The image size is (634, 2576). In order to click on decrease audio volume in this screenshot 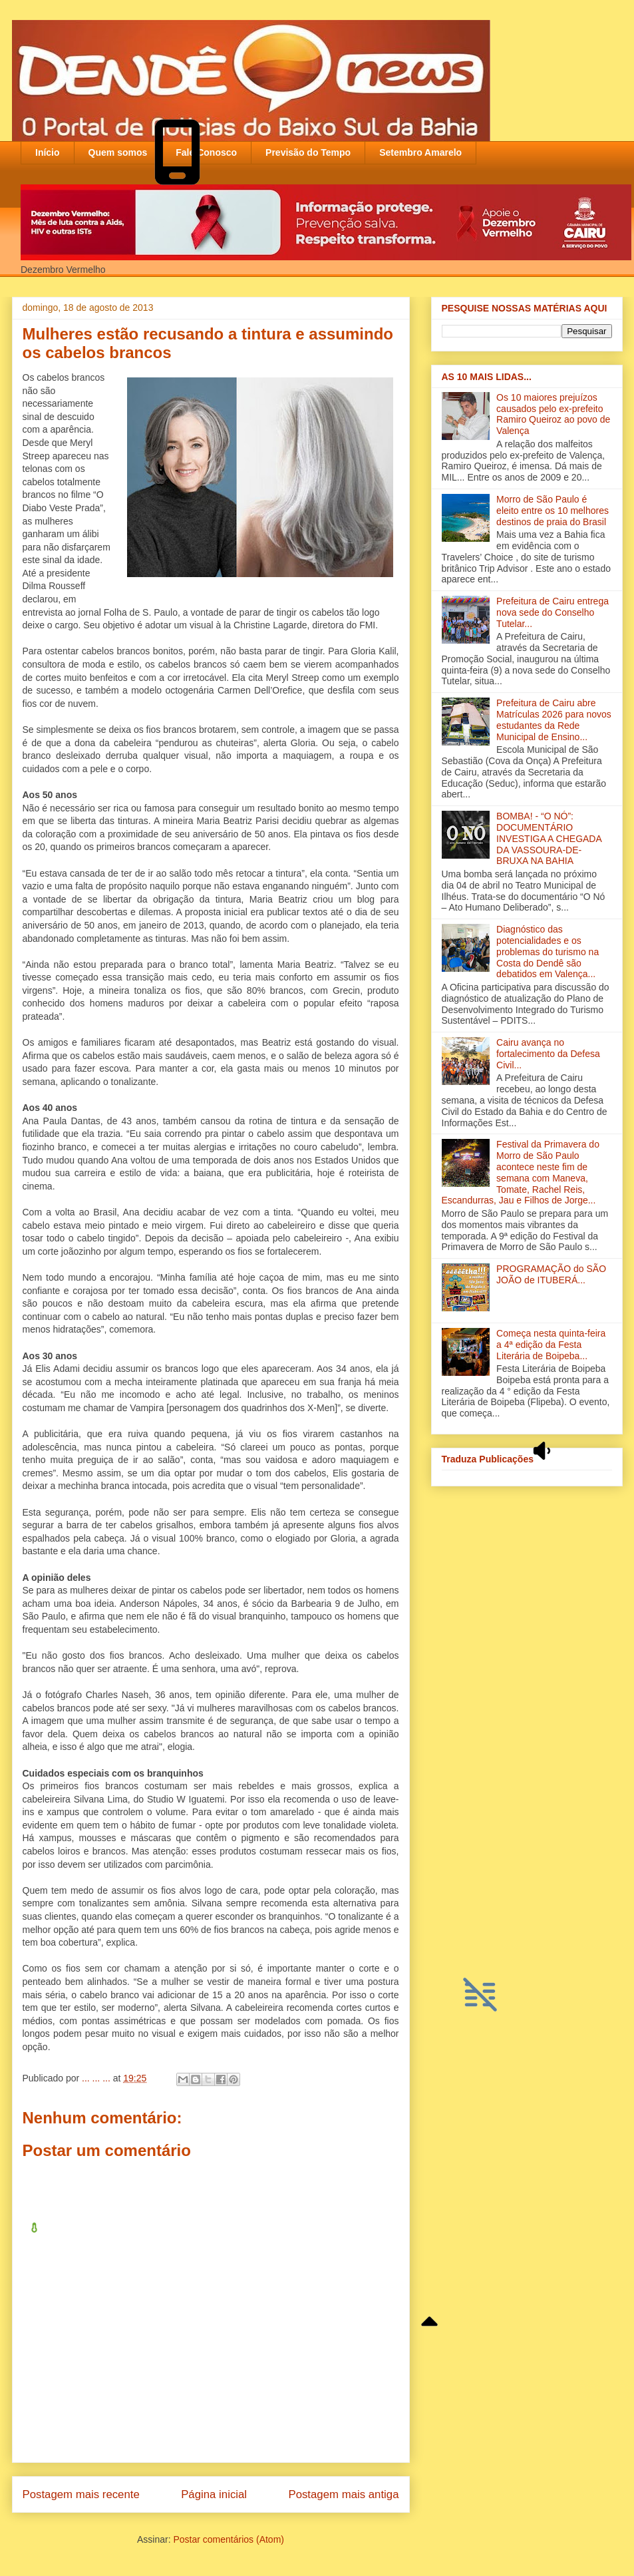, I will do `click(542, 1450)`.